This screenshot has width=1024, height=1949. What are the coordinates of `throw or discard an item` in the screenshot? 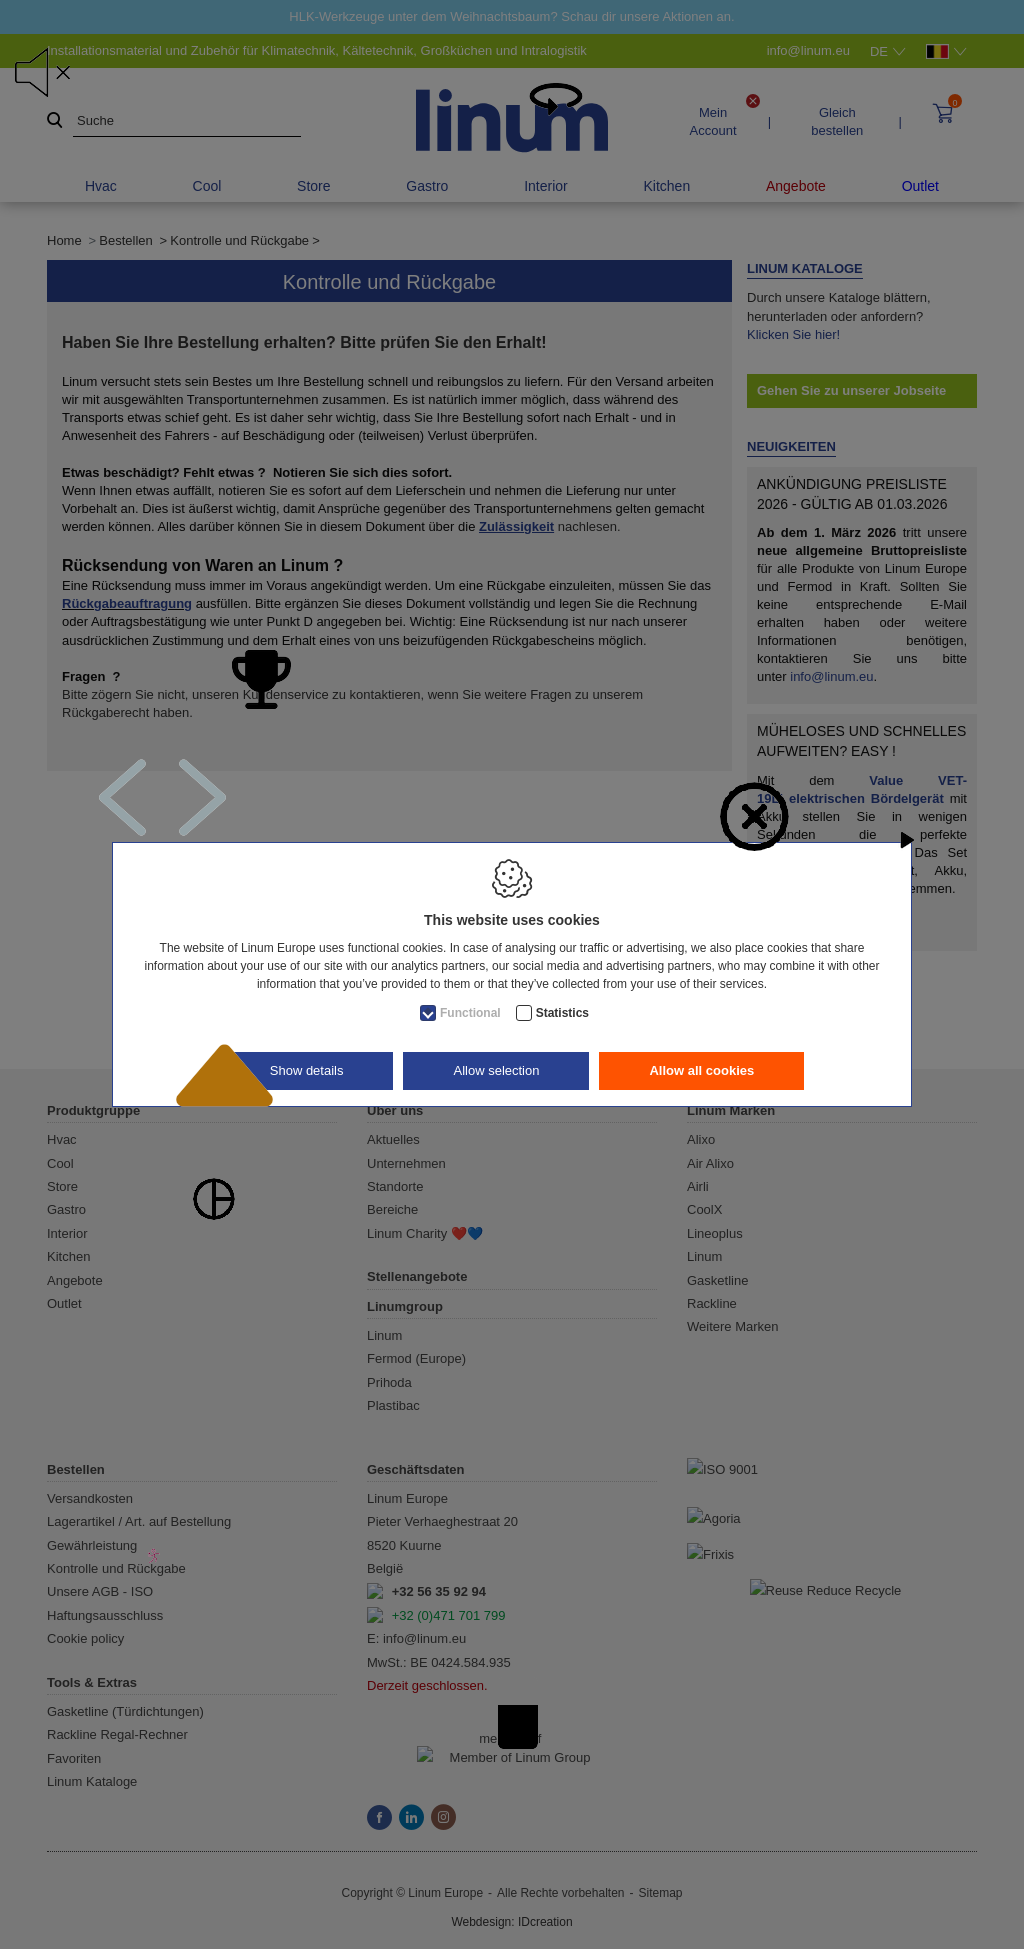 It's located at (153, 1555).